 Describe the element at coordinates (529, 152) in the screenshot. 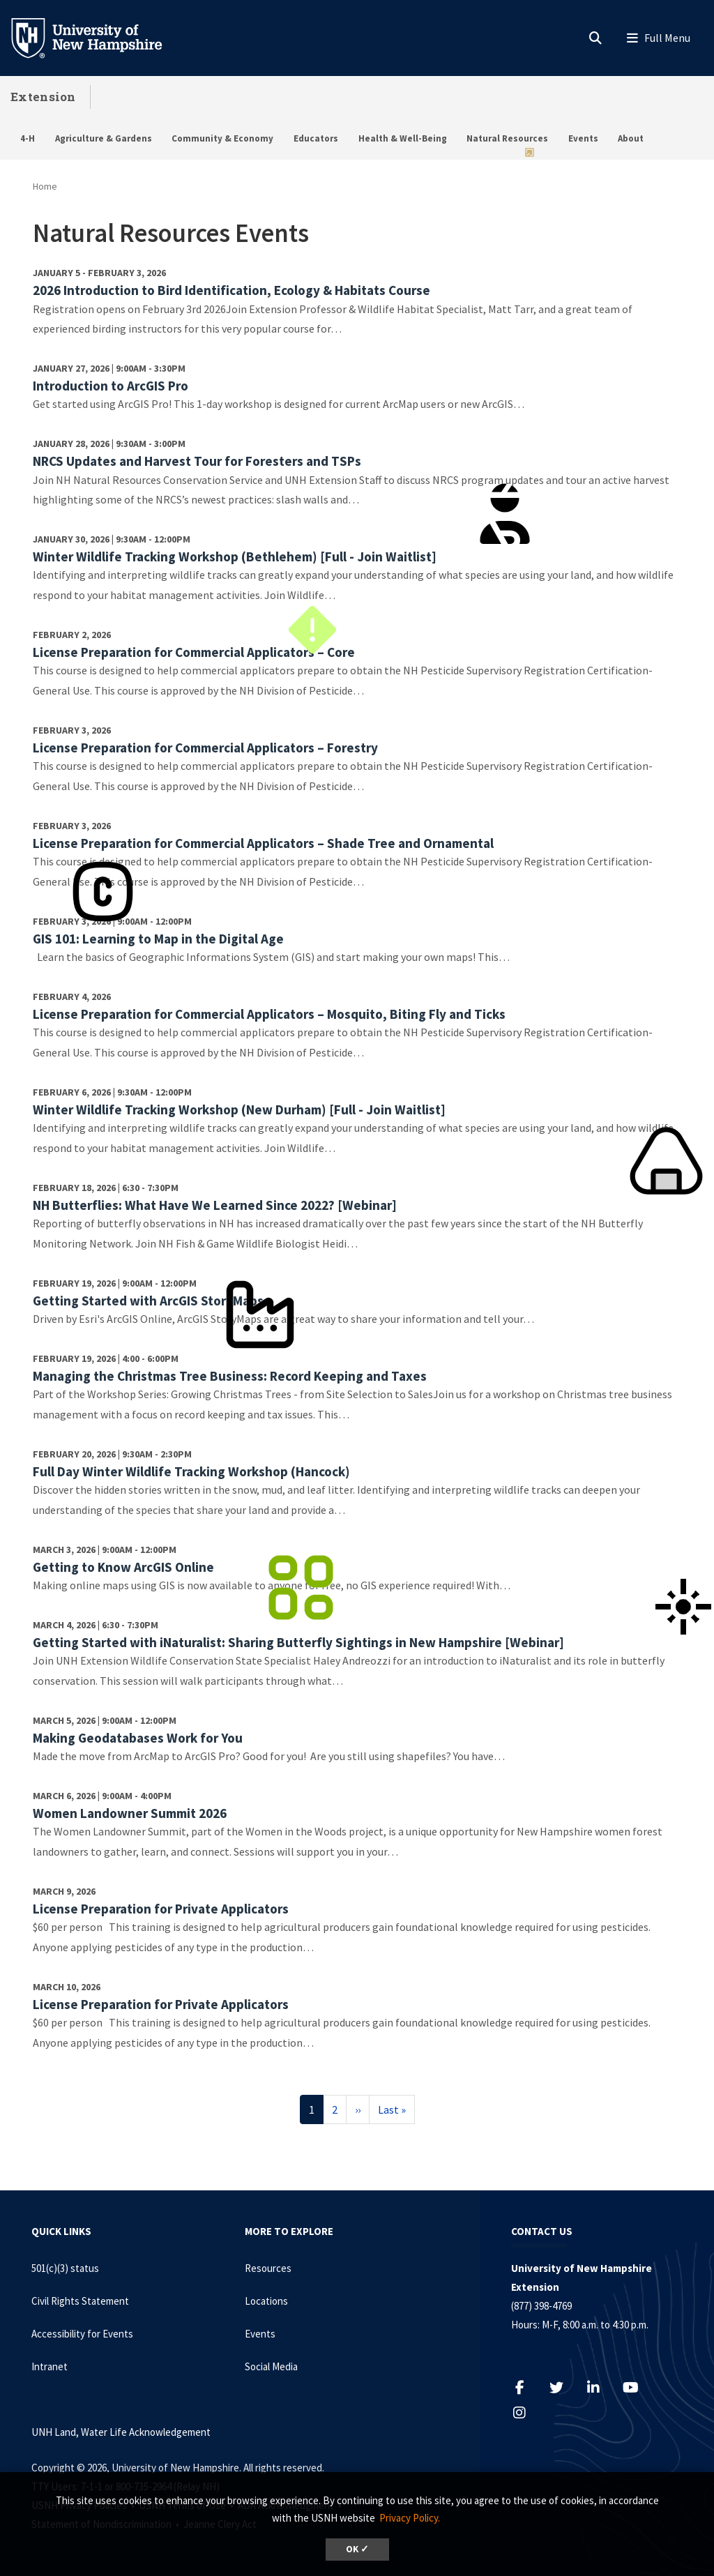

I see `mark task as complete` at that location.